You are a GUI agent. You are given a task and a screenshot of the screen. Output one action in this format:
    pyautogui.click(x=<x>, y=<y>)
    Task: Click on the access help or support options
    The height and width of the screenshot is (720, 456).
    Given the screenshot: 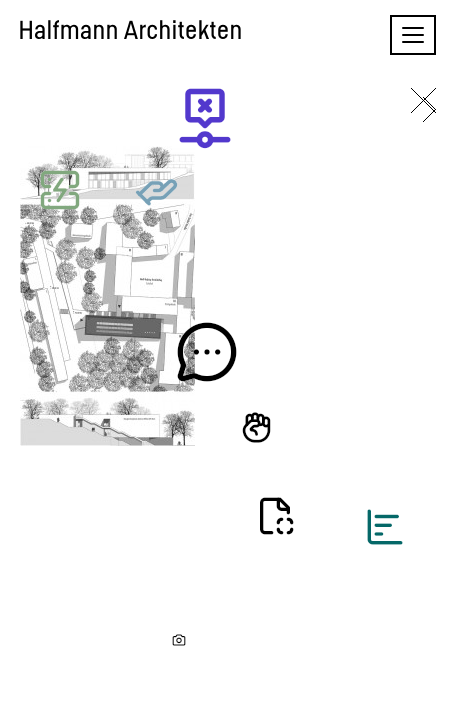 What is the action you would take?
    pyautogui.click(x=156, y=190)
    